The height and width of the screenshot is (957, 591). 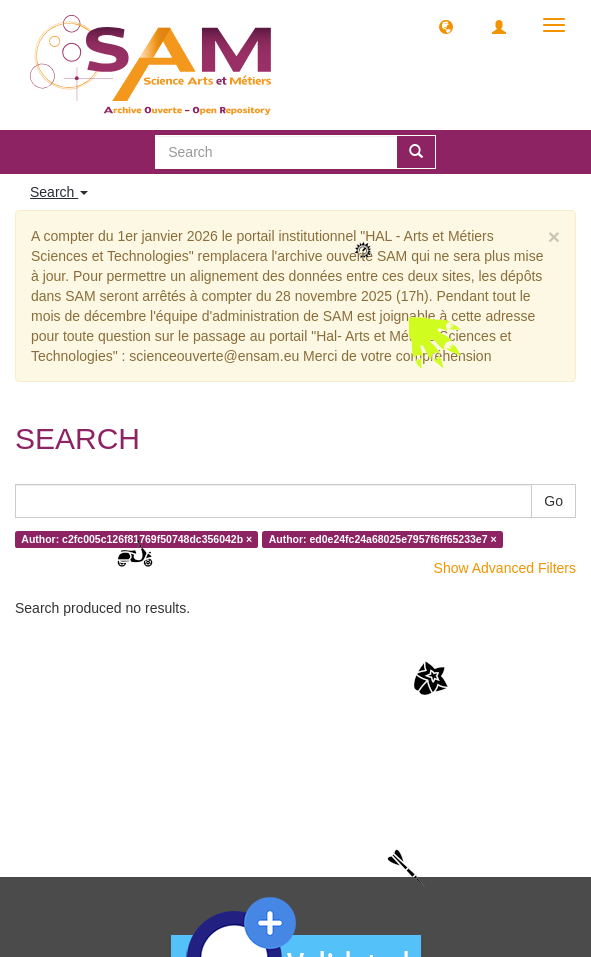 What do you see at coordinates (363, 250) in the screenshot?
I see `access settings or configuration options` at bounding box center [363, 250].